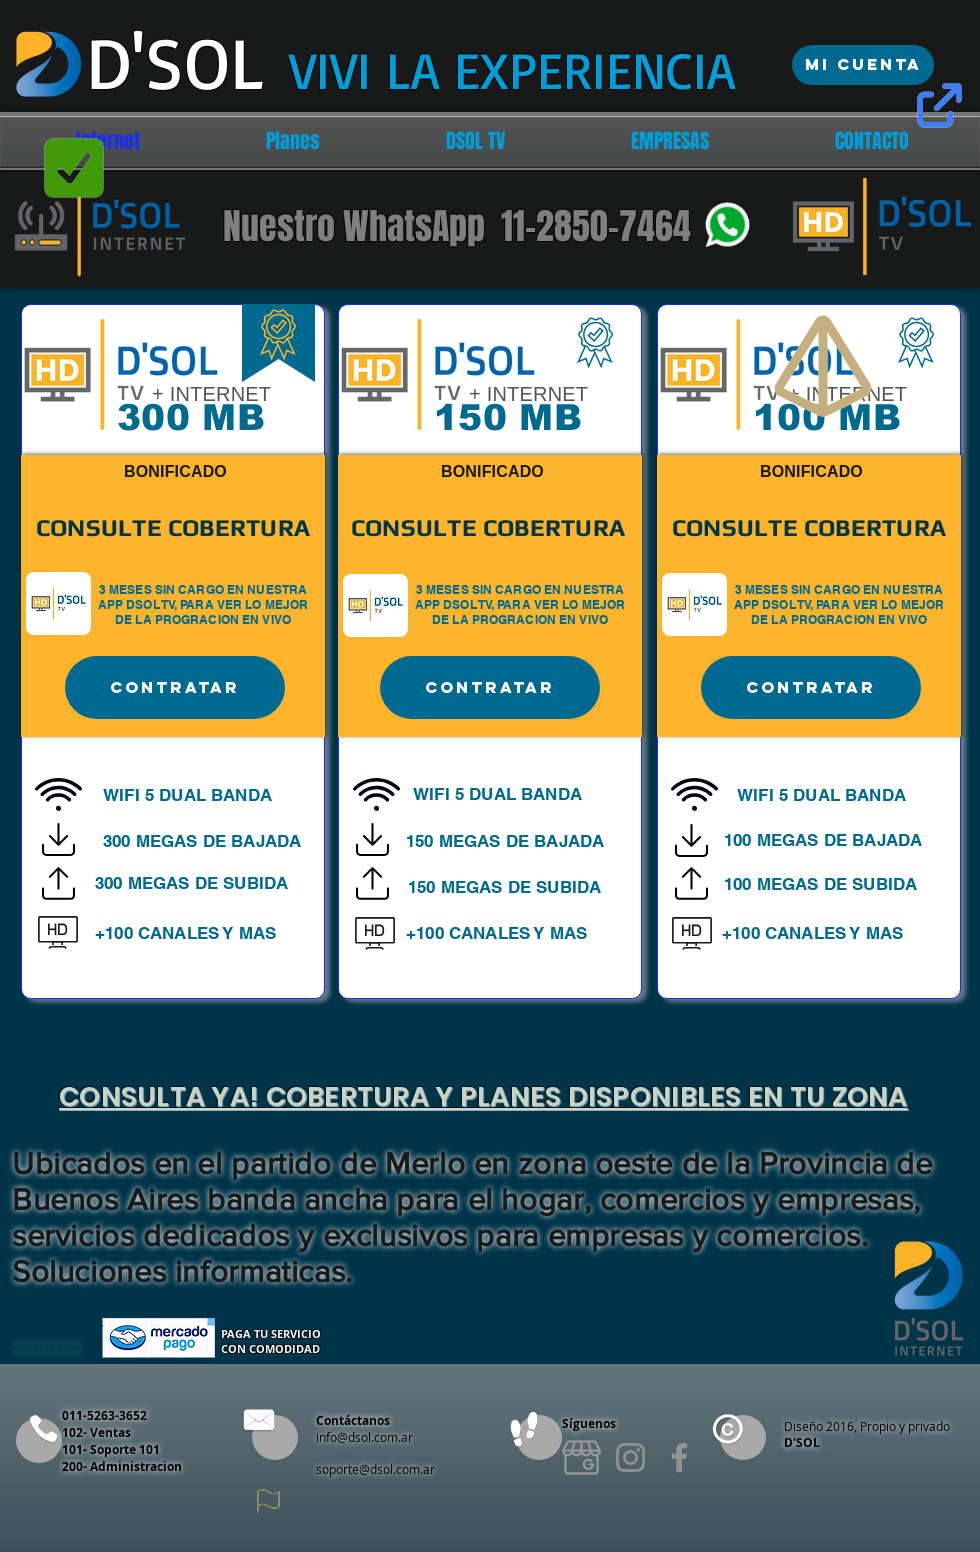 The height and width of the screenshot is (1552, 980). I want to click on confirm or submit an action, so click(74, 168).